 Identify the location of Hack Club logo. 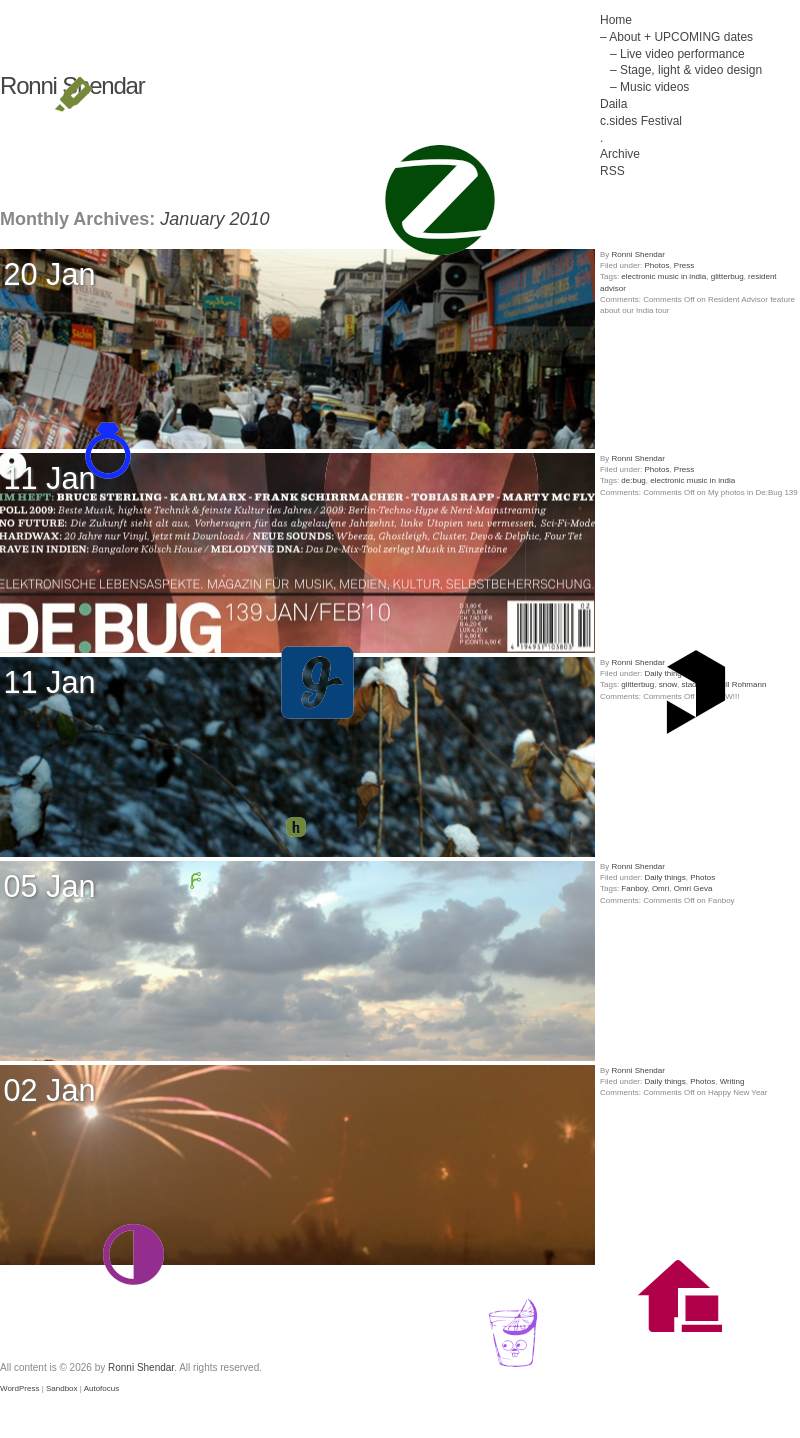
(296, 827).